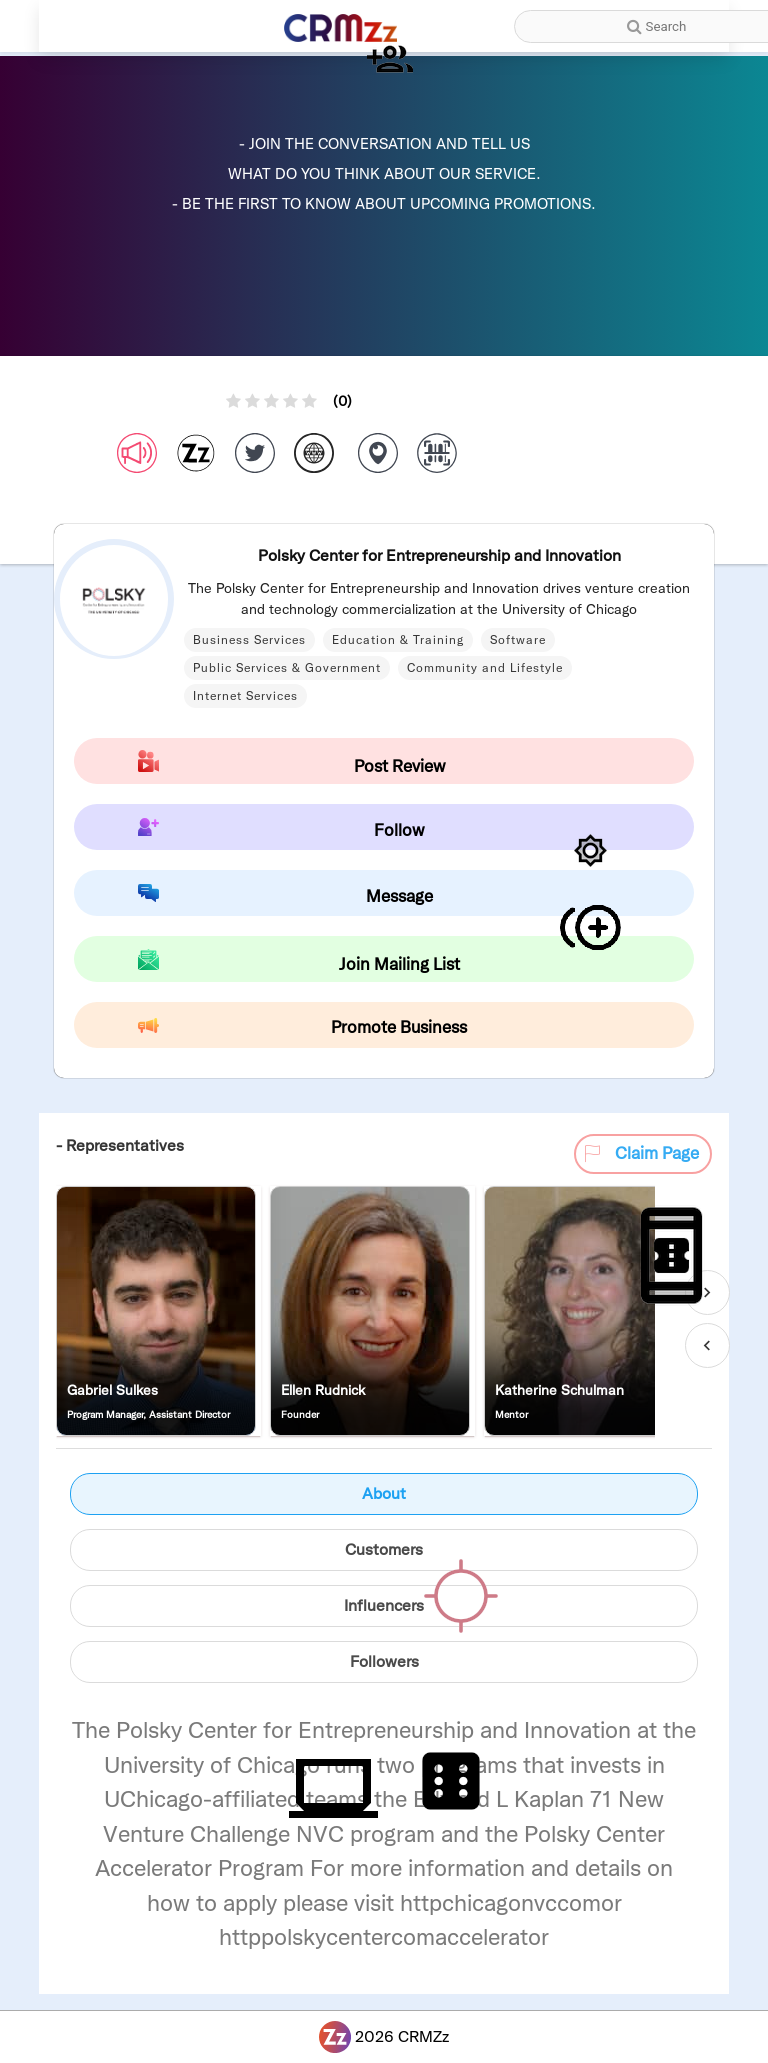  What do you see at coordinates (671, 1255) in the screenshot?
I see `book a ticket or reservation online` at bounding box center [671, 1255].